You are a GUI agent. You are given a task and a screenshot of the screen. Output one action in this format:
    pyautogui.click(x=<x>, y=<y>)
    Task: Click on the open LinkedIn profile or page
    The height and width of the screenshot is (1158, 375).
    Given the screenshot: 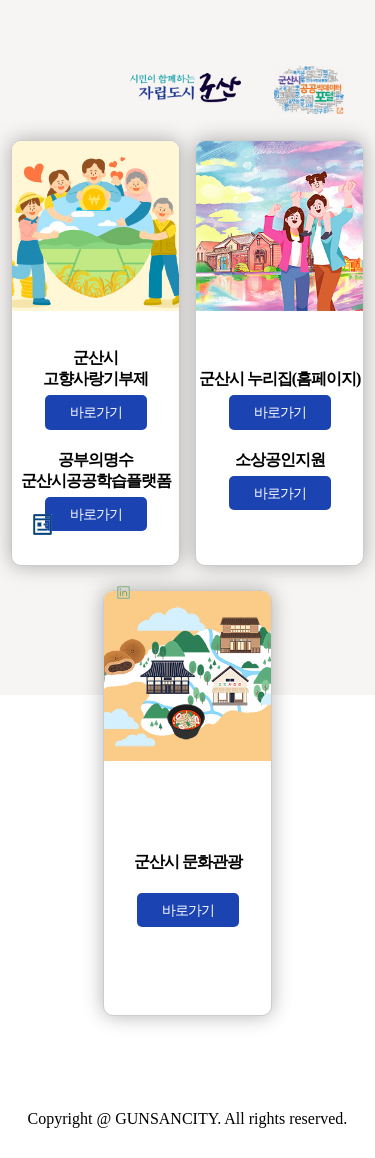 What is the action you would take?
    pyautogui.click(x=123, y=592)
    